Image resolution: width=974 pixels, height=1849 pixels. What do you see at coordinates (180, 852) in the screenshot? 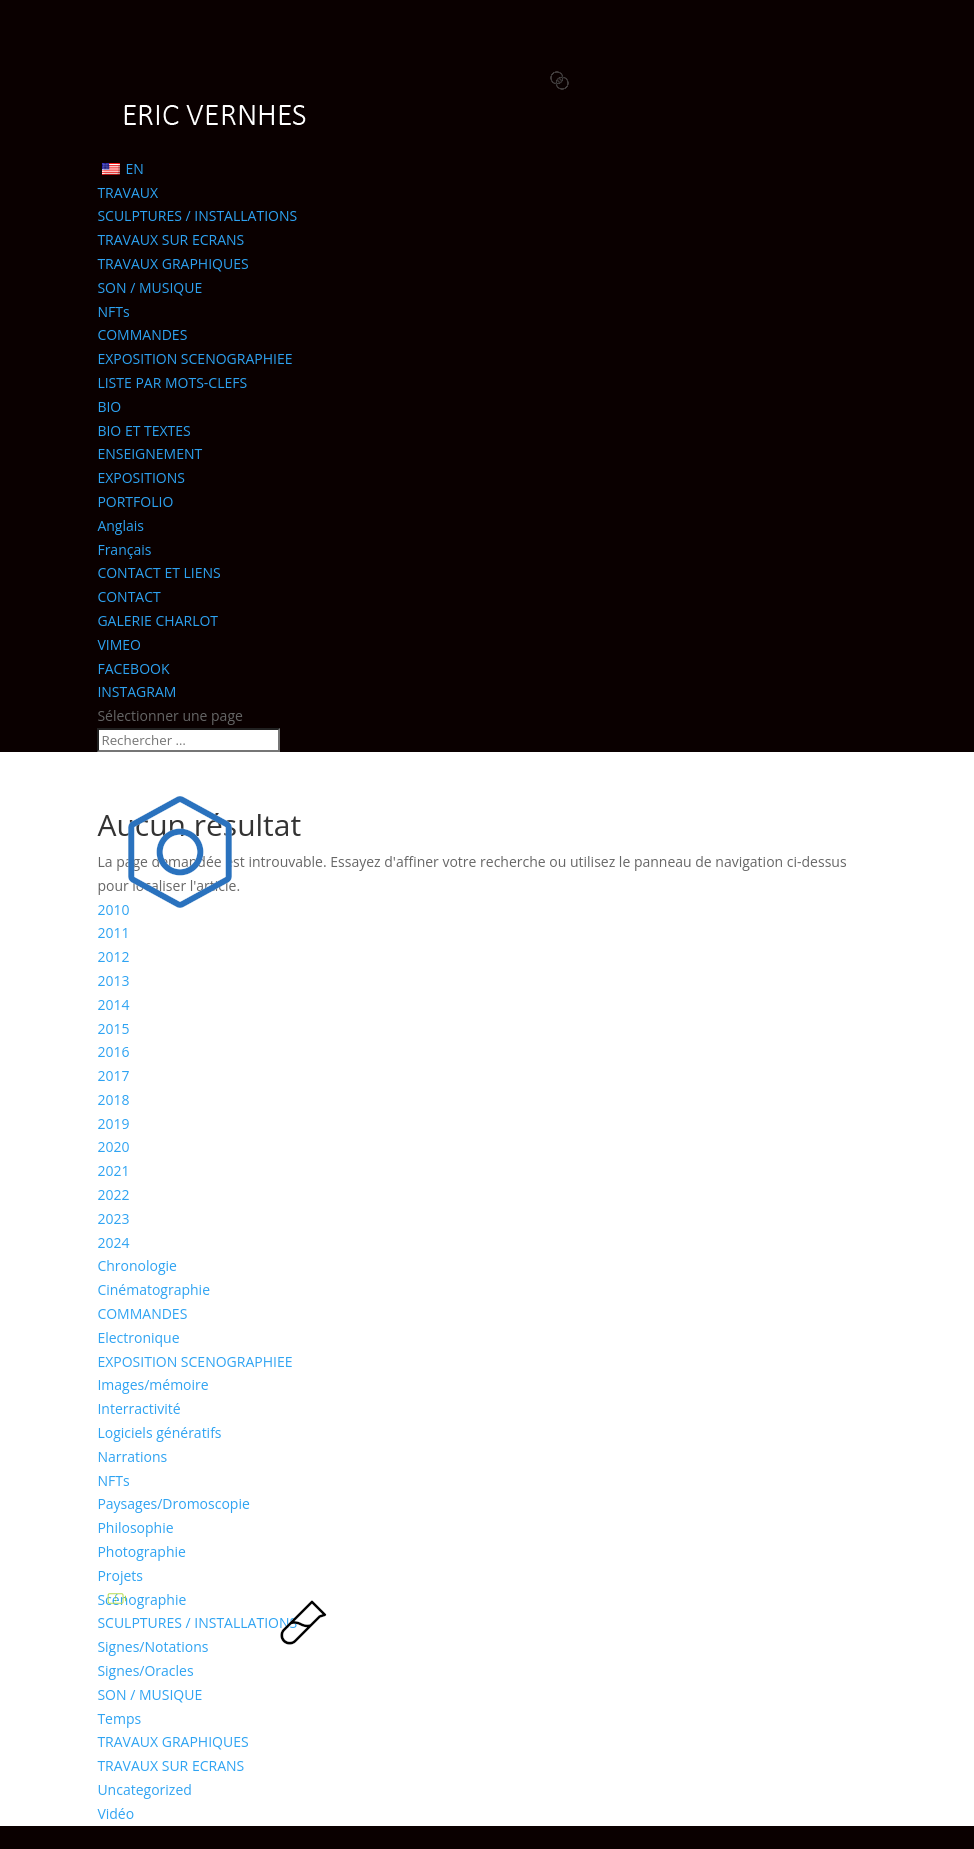
I see `access settings or configuration options` at bounding box center [180, 852].